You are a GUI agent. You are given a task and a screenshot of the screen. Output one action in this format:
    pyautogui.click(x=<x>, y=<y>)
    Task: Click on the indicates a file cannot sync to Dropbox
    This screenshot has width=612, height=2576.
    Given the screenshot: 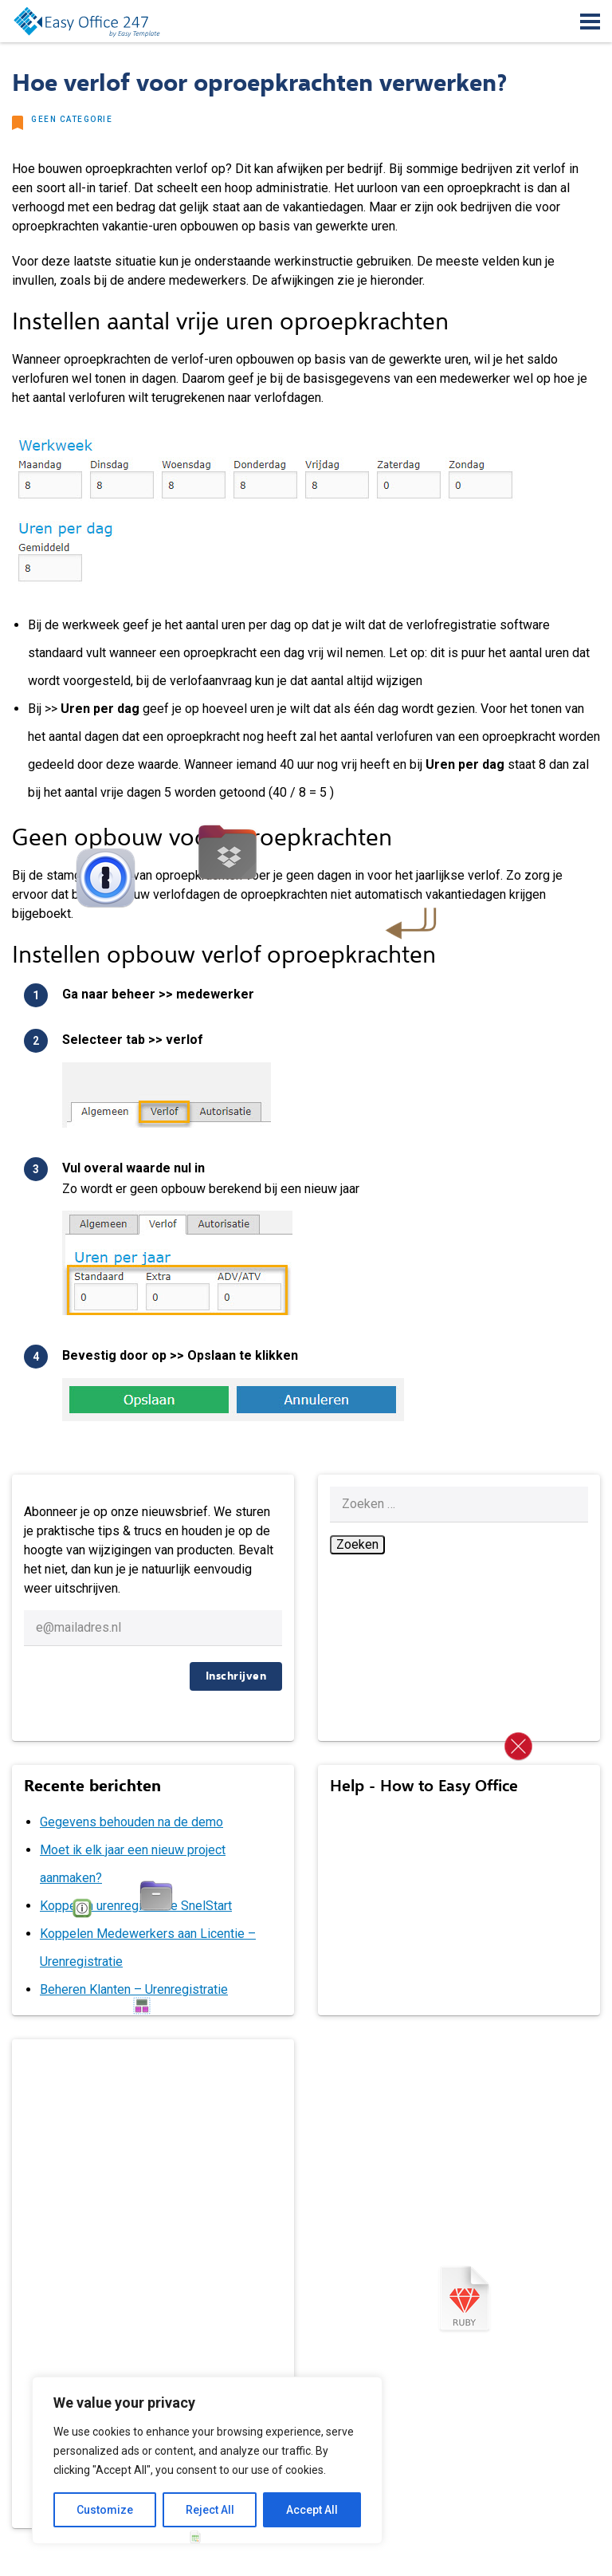 What is the action you would take?
    pyautogui.click(x=518, y=1746)
    